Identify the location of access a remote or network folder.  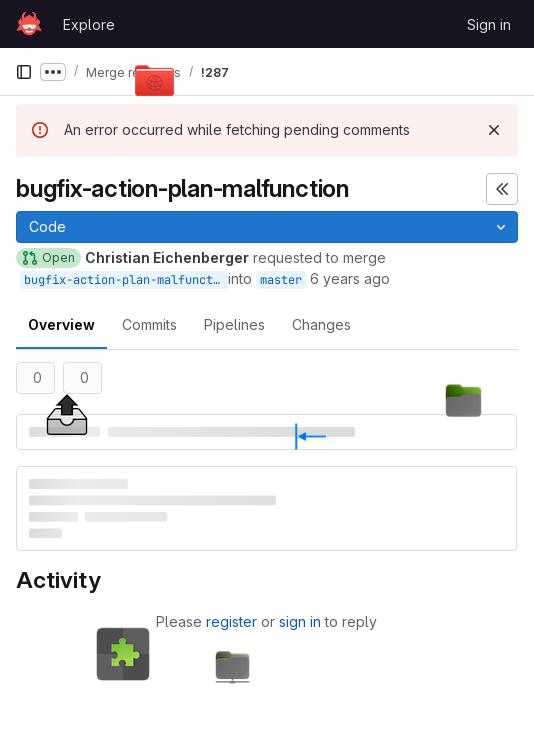
(232, 666).